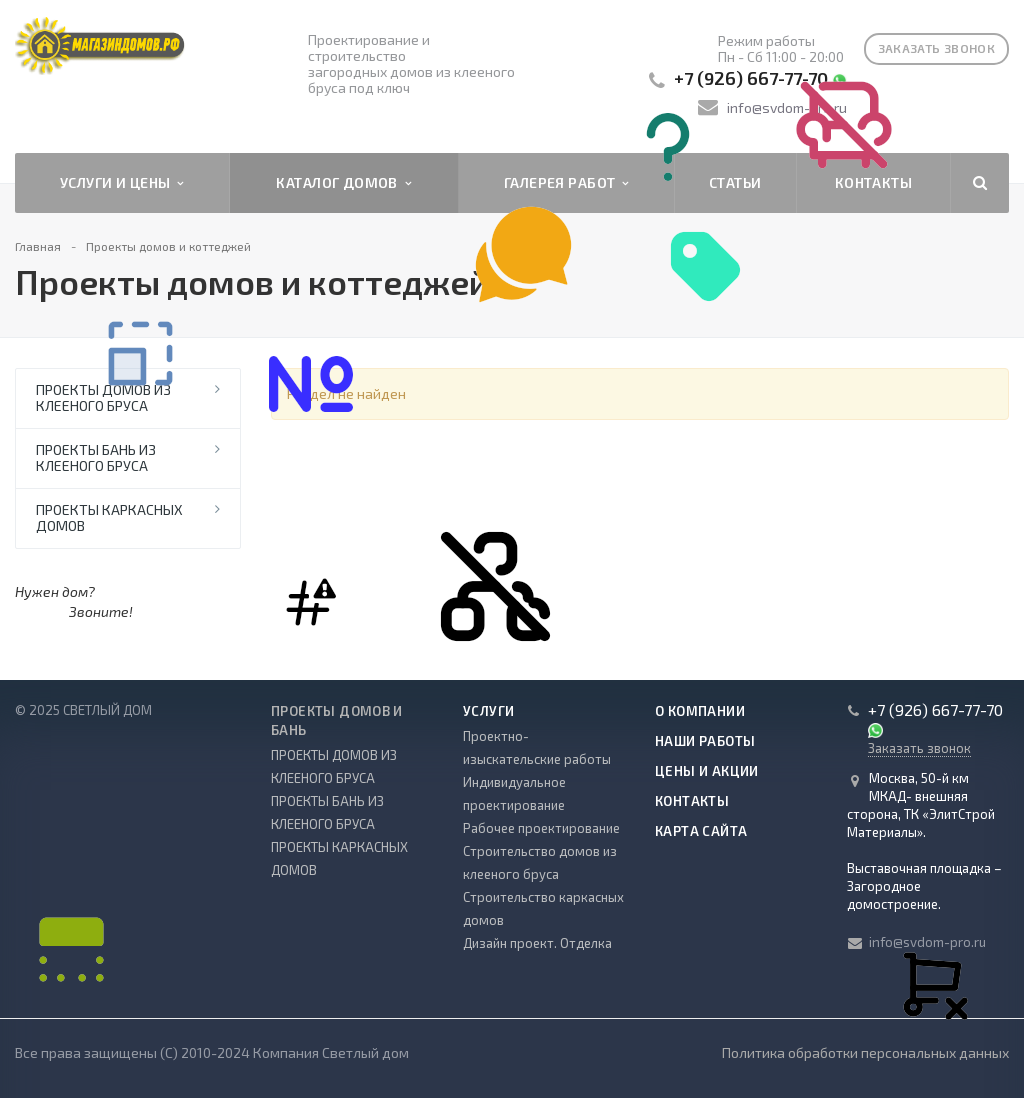 The height and width of the screenshot is (1098, 1024). What do you see at coordinates (523, 254) in the screenshot?
I see `open messaging or chat` at bounding box center [523, 254].